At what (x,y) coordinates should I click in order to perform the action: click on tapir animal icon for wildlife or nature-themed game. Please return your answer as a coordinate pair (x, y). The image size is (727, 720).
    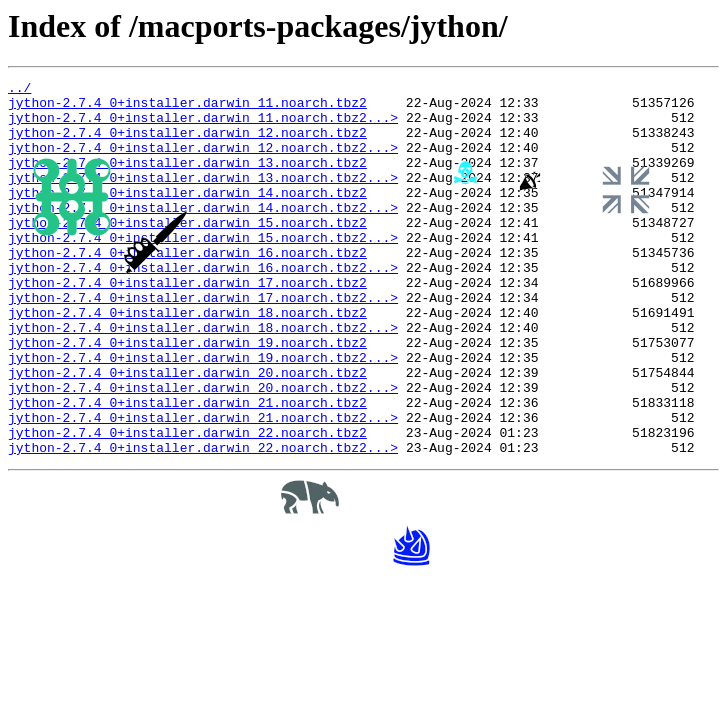
    Looking at the image, I should click on (310, 497).